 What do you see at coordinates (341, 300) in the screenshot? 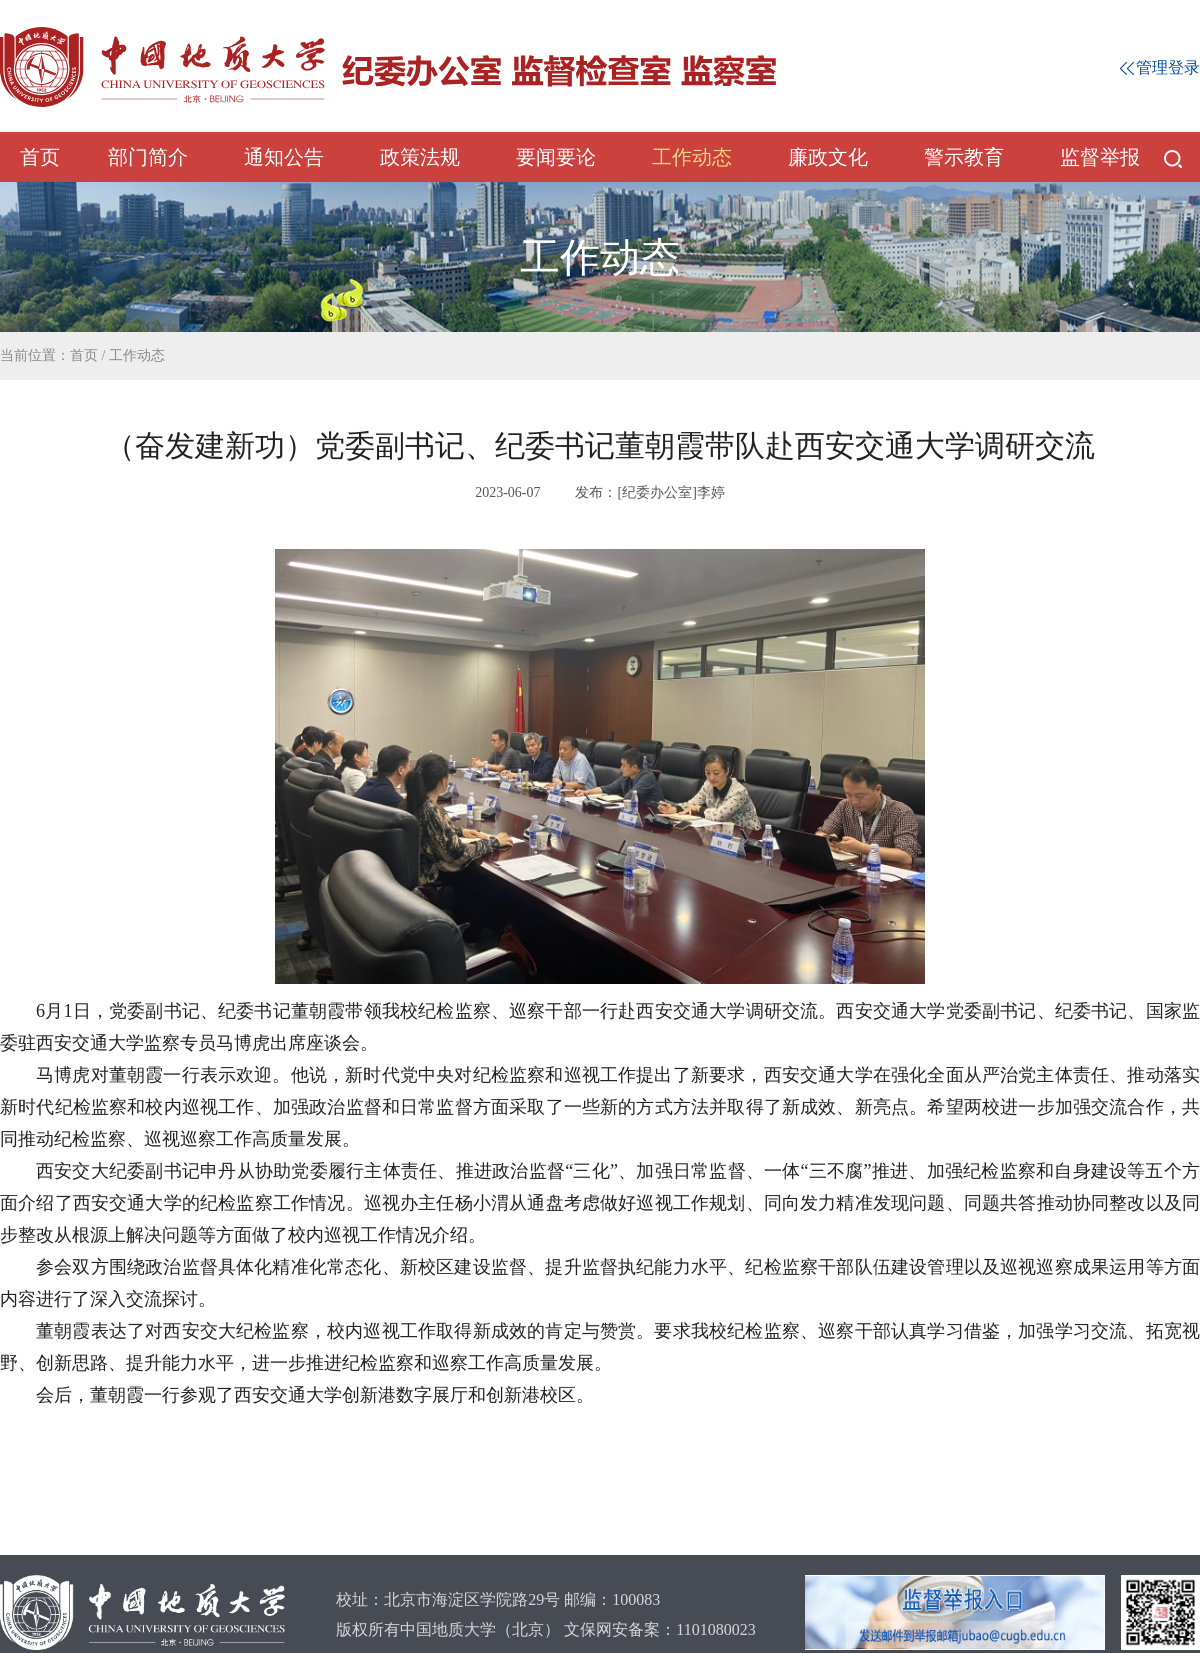
I see `beats fit pro earbuds in volt yellow` at bounding box center [341, 300].